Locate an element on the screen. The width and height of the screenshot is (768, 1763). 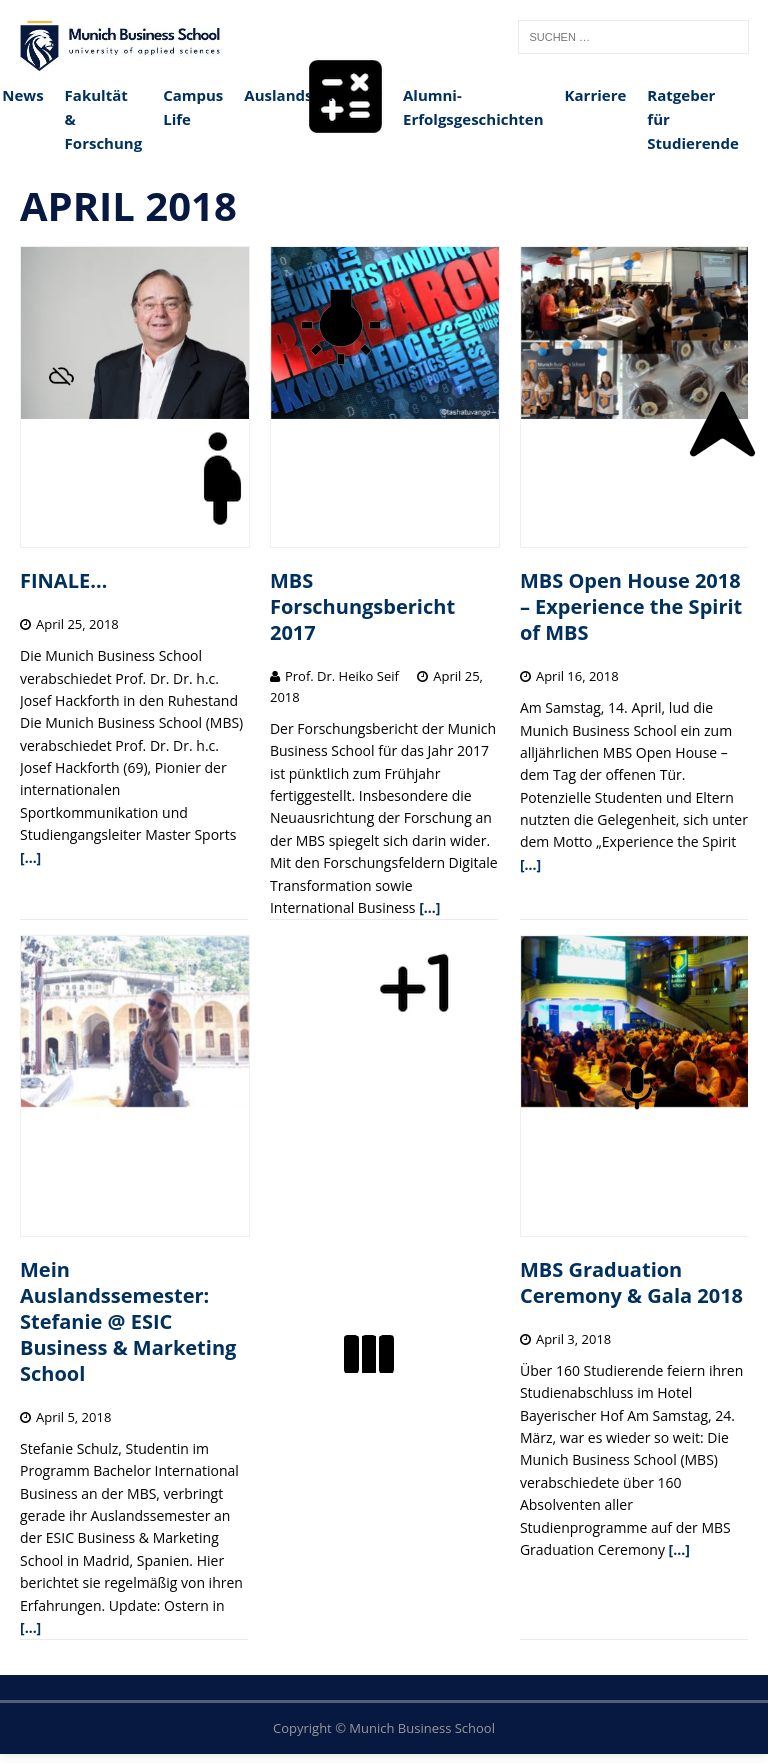
adjust incandescent light settings is located at coordinates (341, 325).